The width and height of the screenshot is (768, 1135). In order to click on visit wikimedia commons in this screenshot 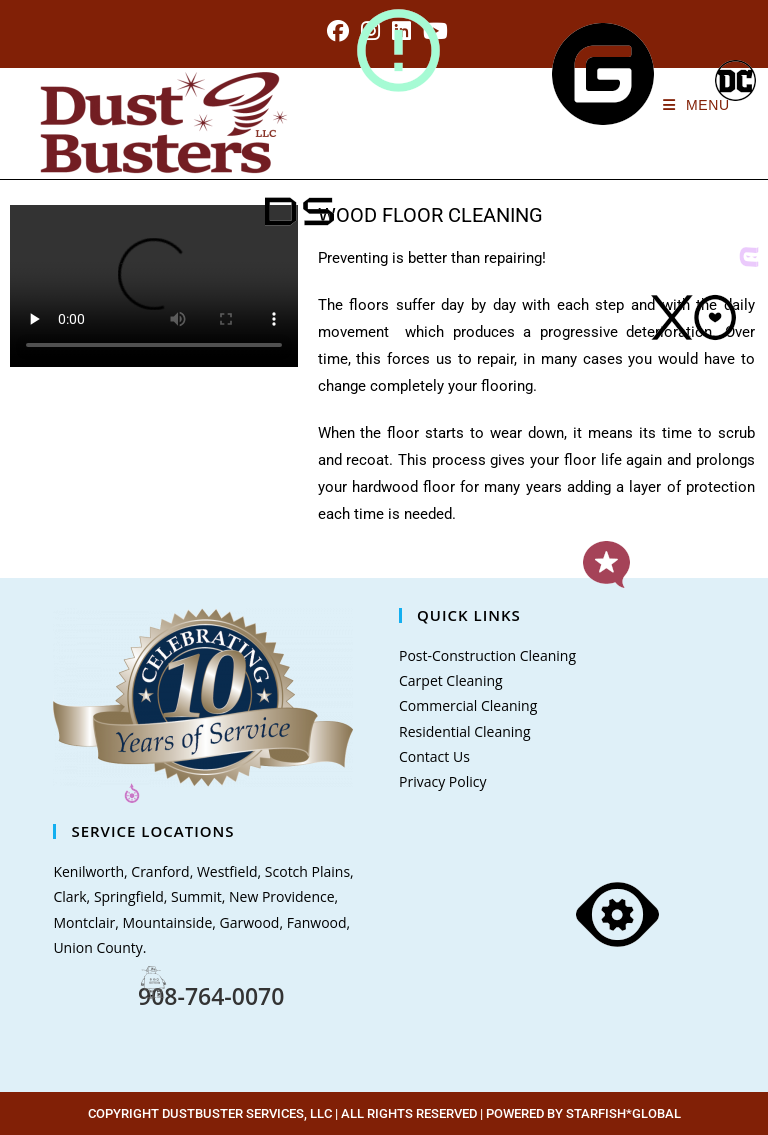, I will do `click(132, 793)`.